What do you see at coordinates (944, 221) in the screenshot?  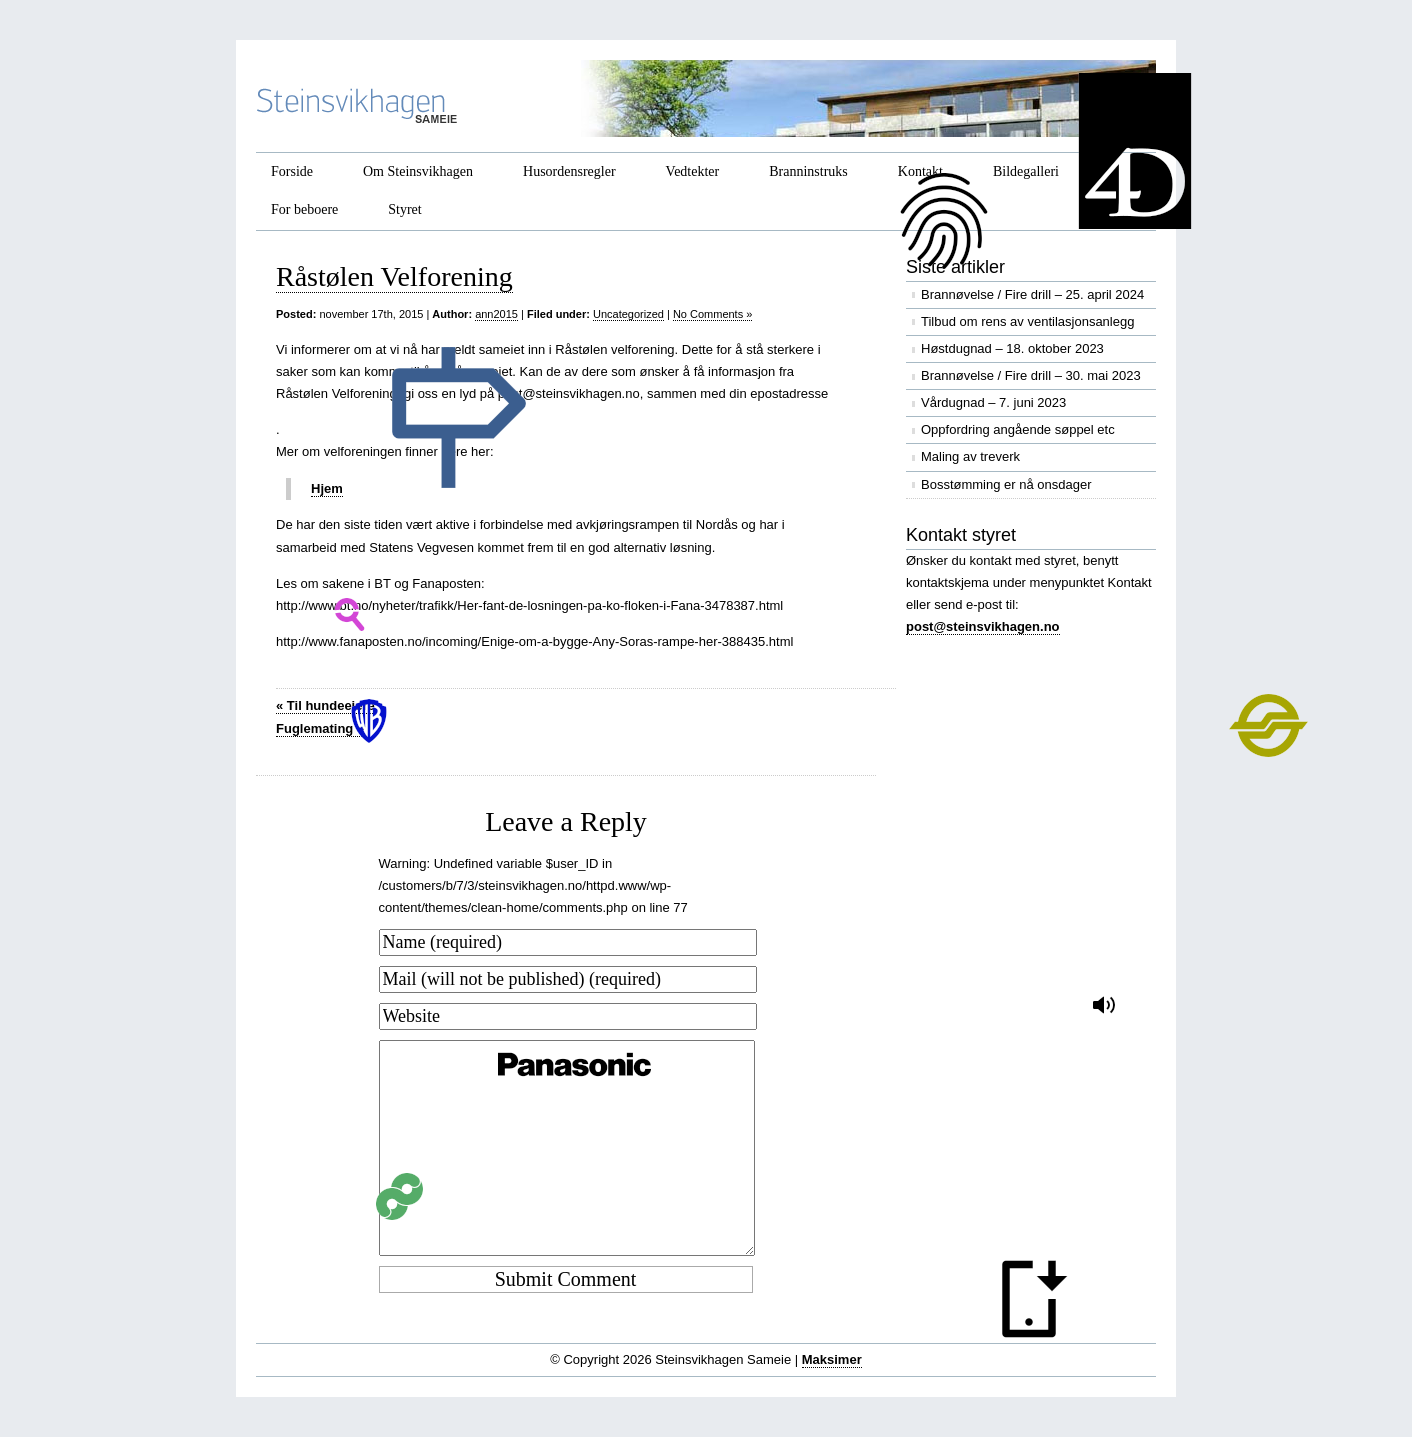 I see `MonkeyTie company logo` at bounding box center [944, 221].